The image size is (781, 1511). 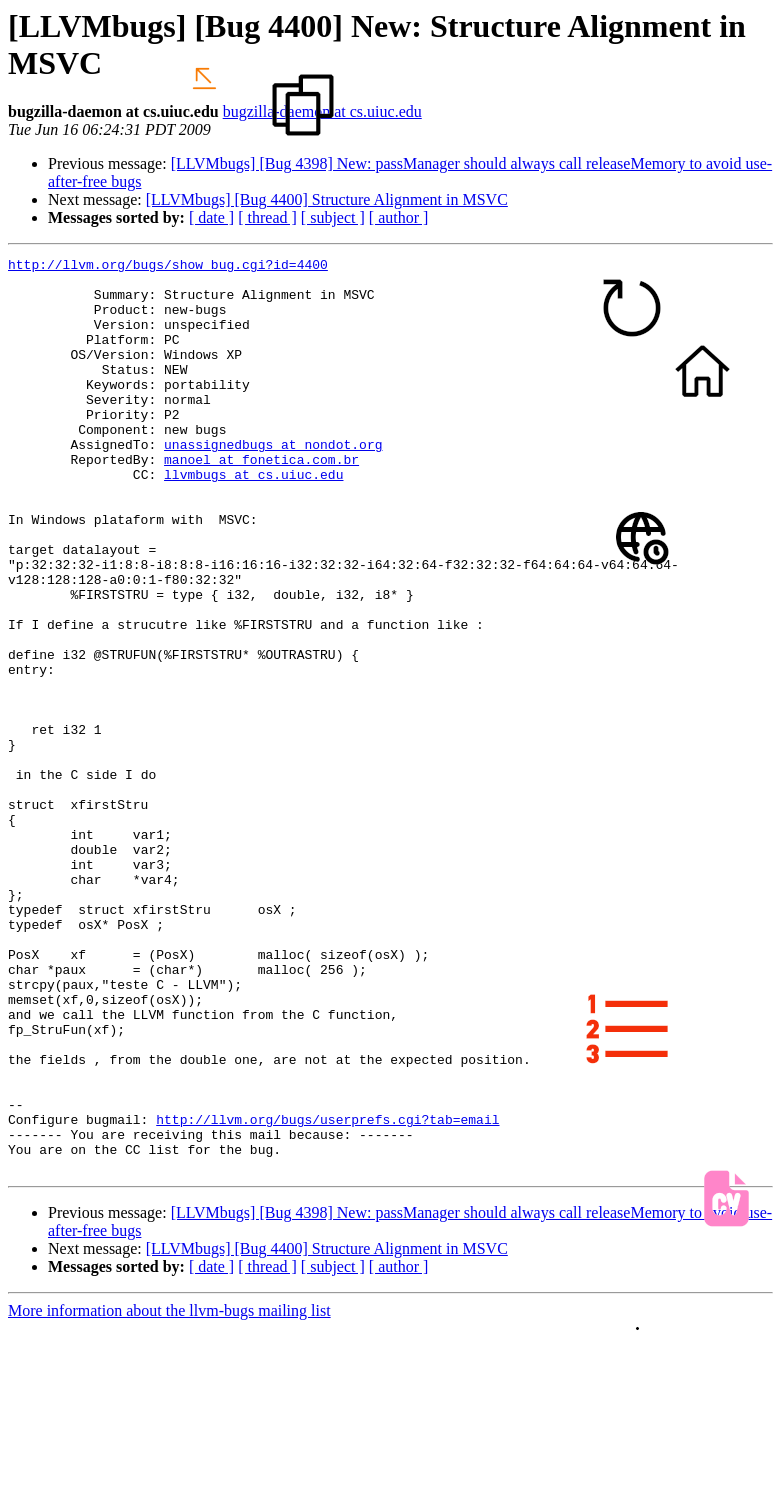 What do you see at coordinates (624, 1032) in the screenshot?
I see `create a numbered list` at bounding box center [624, 1032].